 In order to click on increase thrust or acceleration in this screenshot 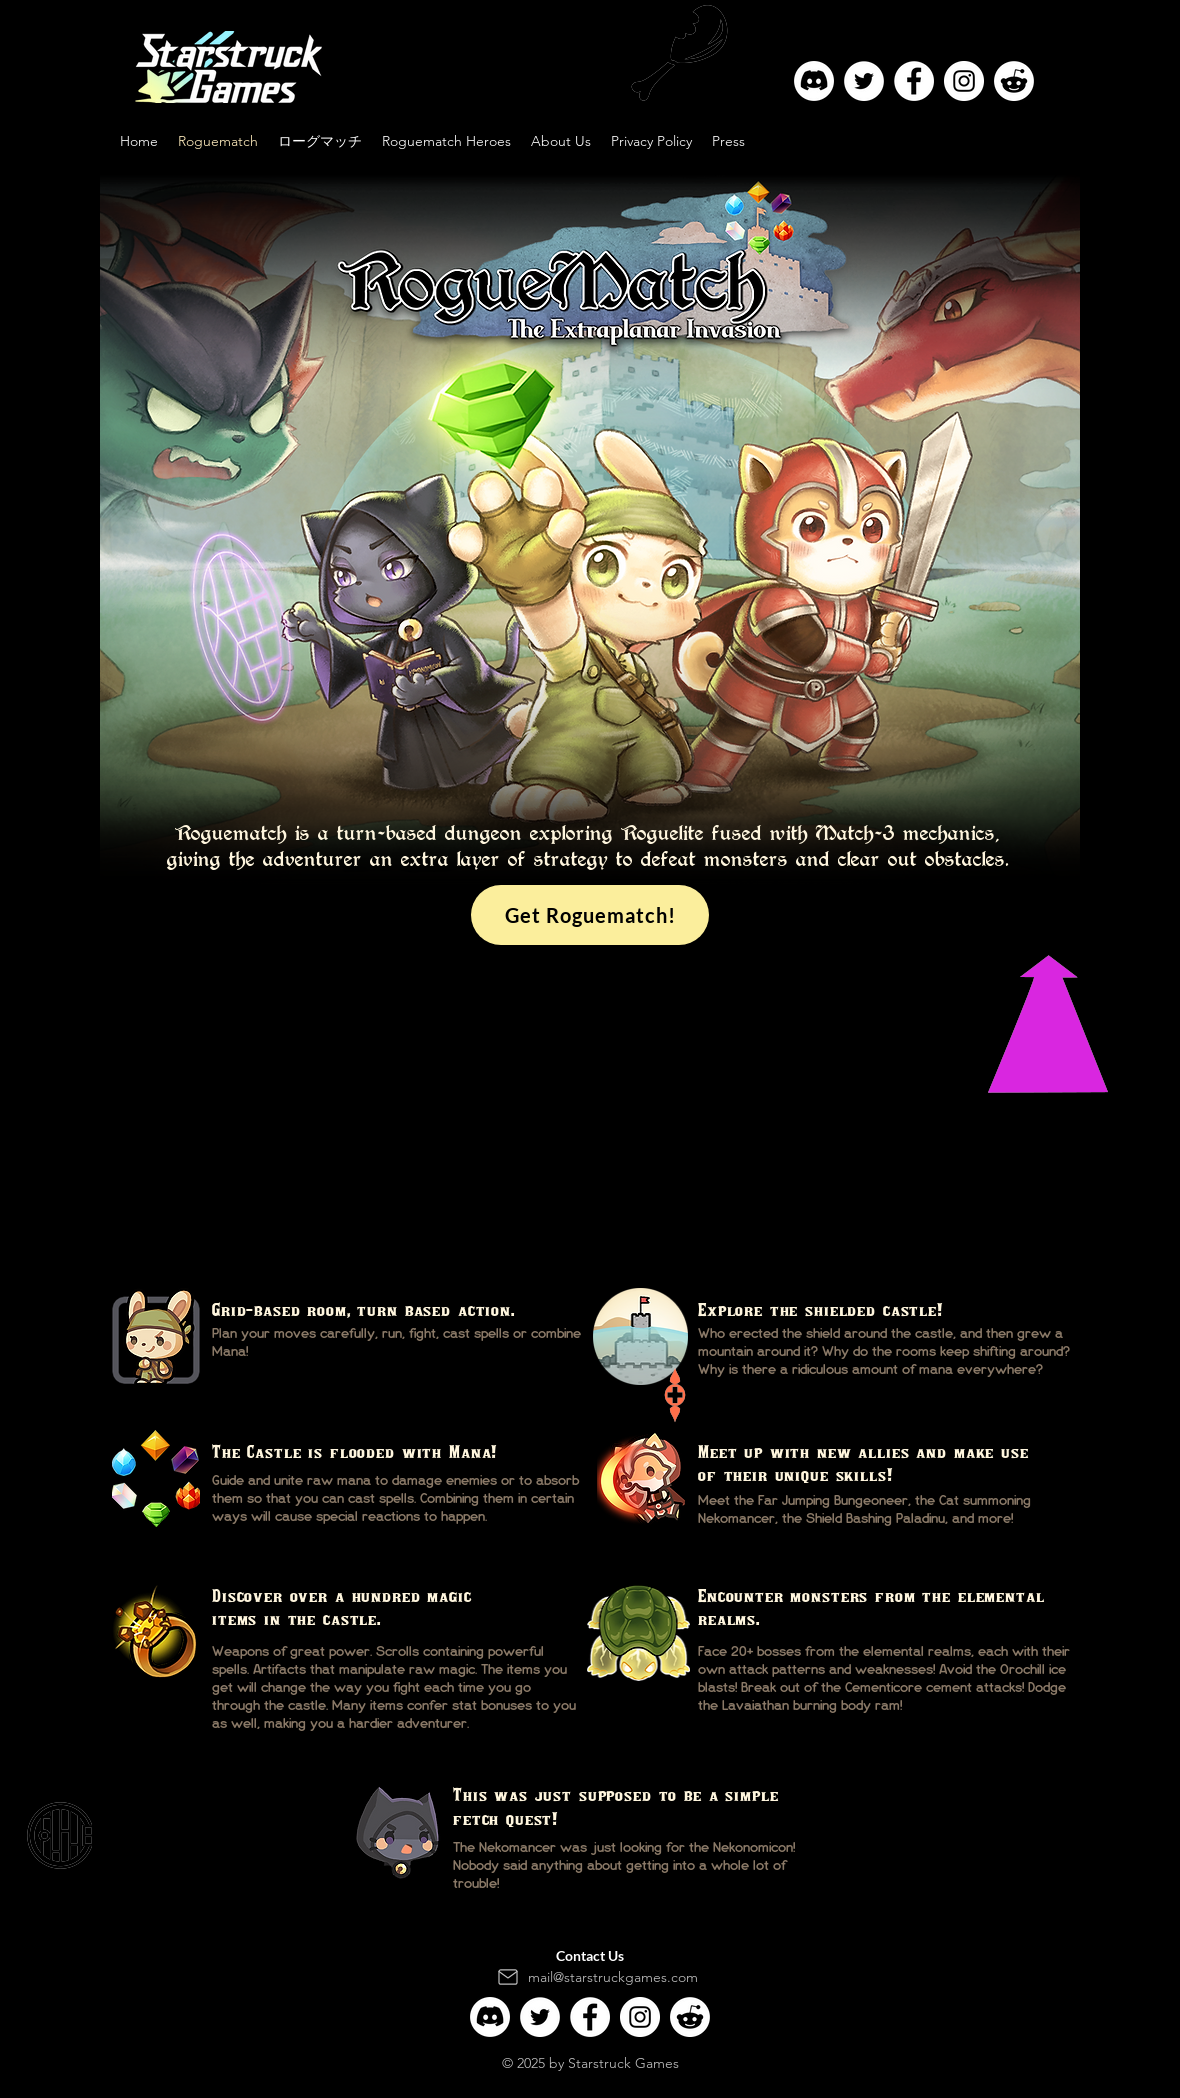, I will do `click(1048, 1024)`.